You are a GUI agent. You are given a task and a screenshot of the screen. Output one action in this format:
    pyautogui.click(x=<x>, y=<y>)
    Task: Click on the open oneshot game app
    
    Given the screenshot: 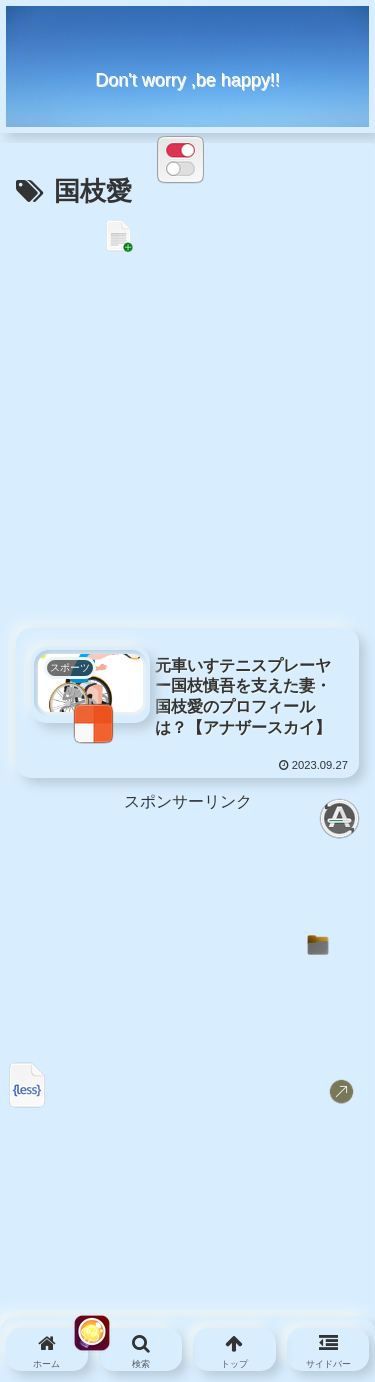 What is the action you would take?
    pyautogui.click(x=92, y=1333)
    